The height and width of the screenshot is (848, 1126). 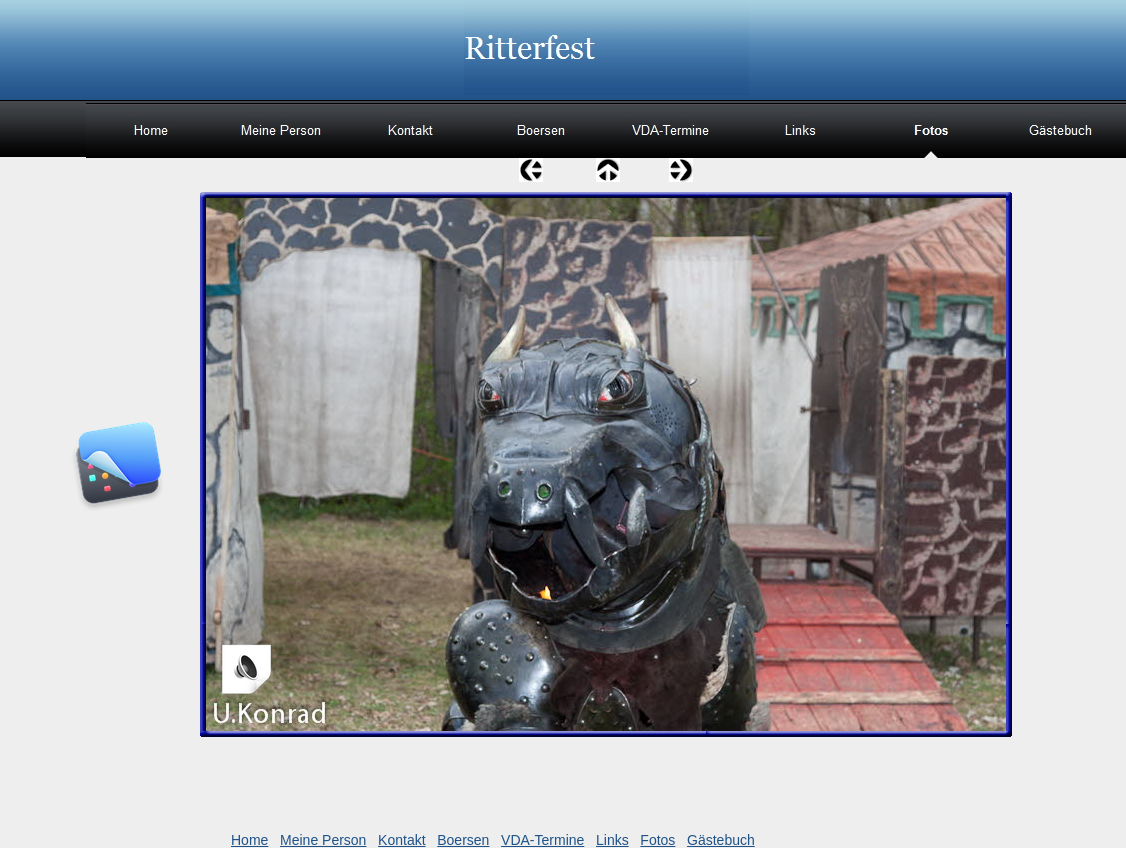 I want to click on access screen capture or screenshot tool, so click(x=117, y=464).